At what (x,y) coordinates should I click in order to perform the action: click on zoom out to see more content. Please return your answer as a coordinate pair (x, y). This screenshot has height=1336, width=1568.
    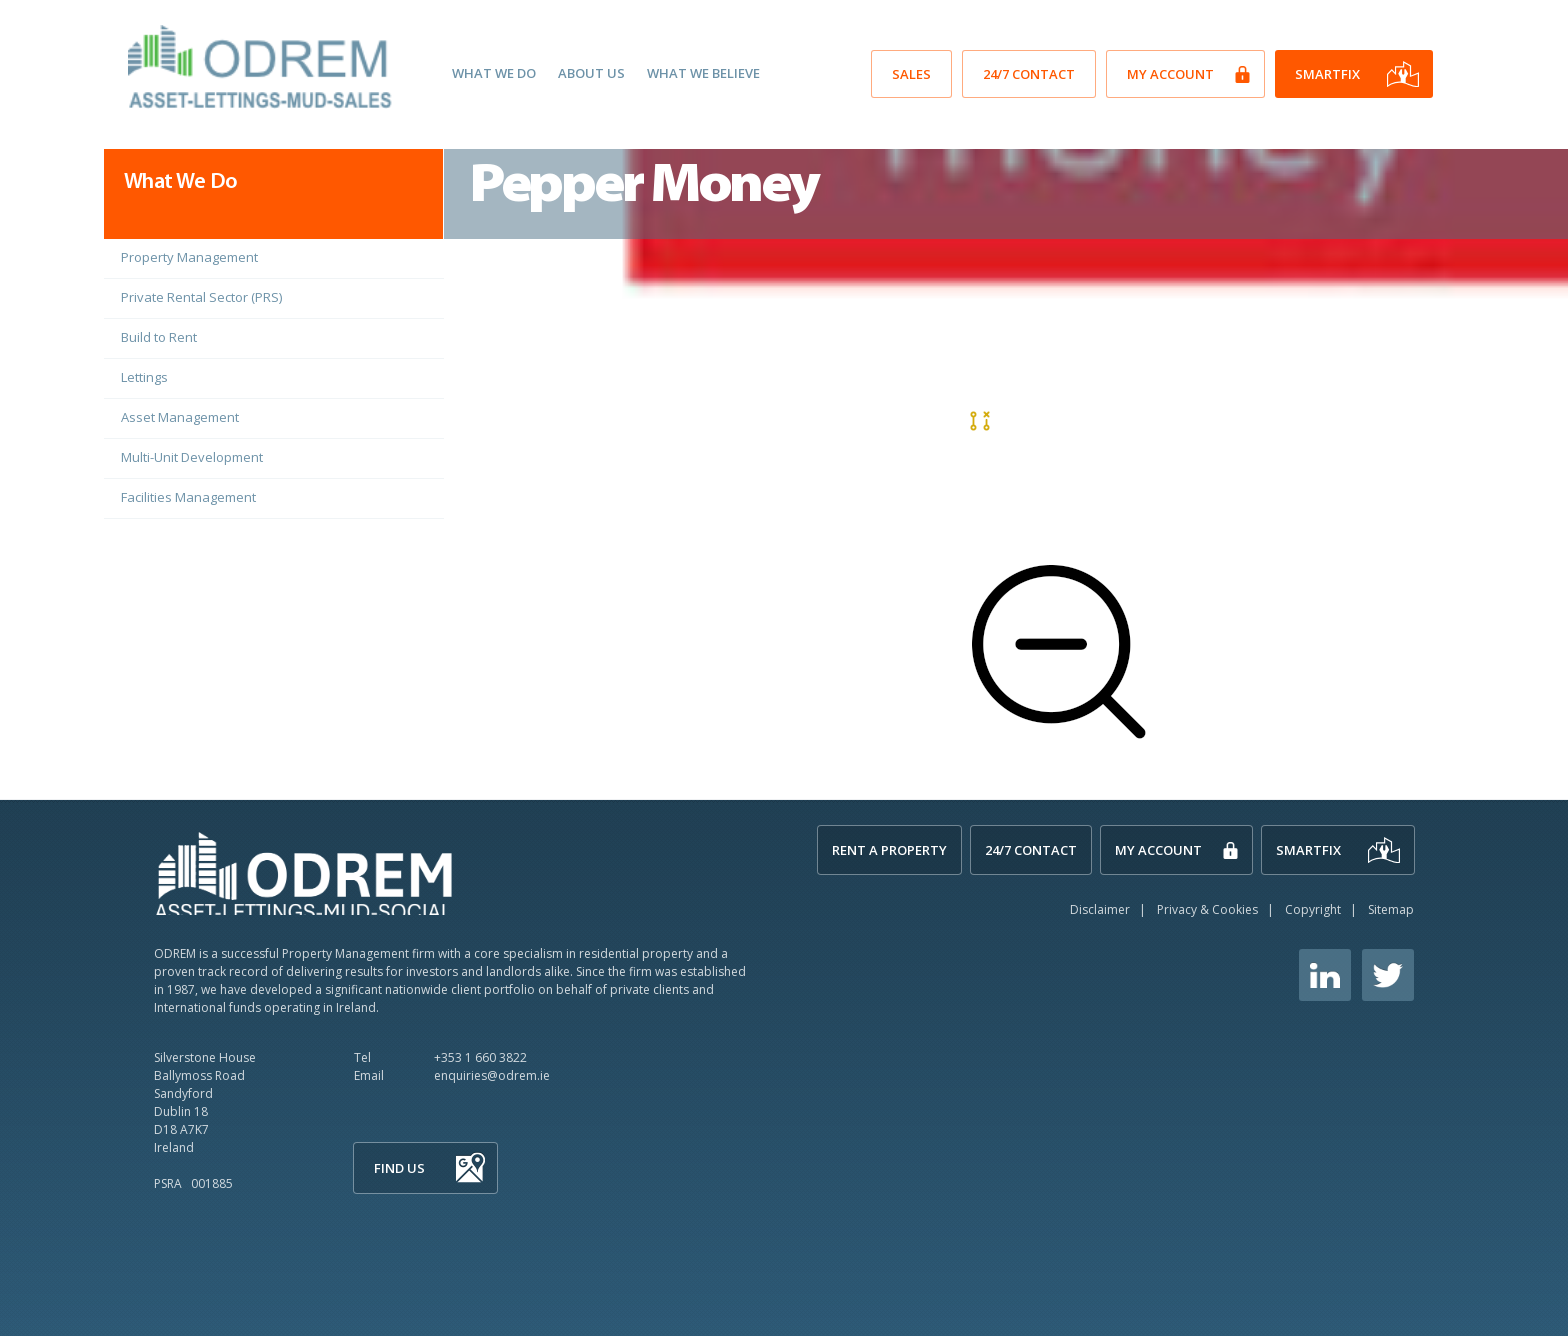
    Looking at the image, I should click on (1062, 655).